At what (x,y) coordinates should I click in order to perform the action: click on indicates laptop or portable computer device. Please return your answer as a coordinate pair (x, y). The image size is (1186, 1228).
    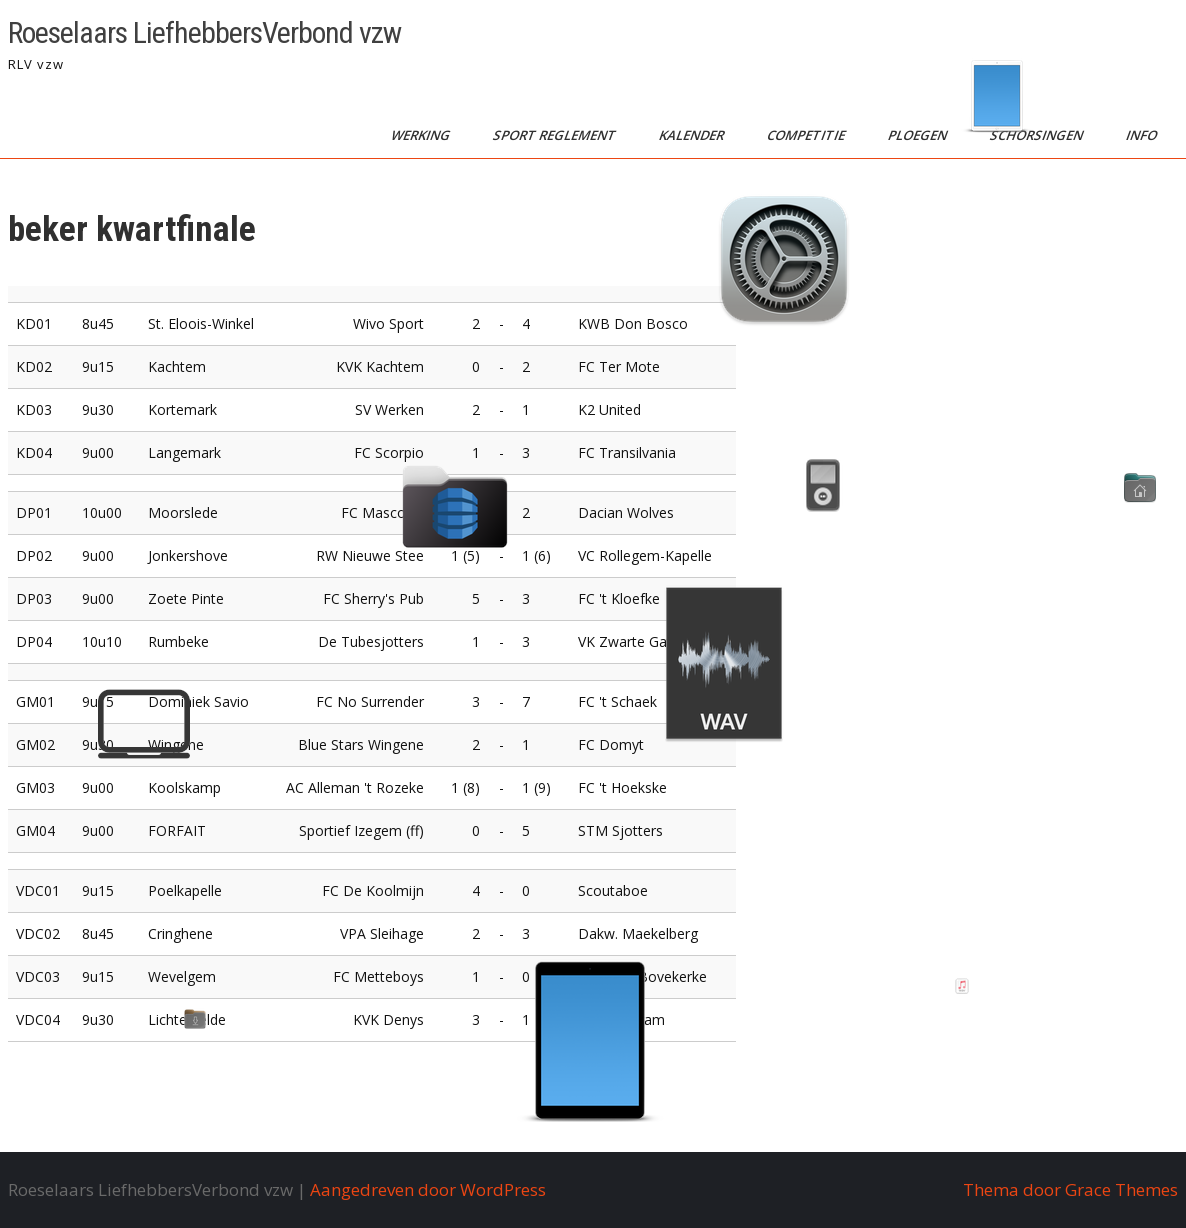
    Looking at the image, I should click on (144, 724).